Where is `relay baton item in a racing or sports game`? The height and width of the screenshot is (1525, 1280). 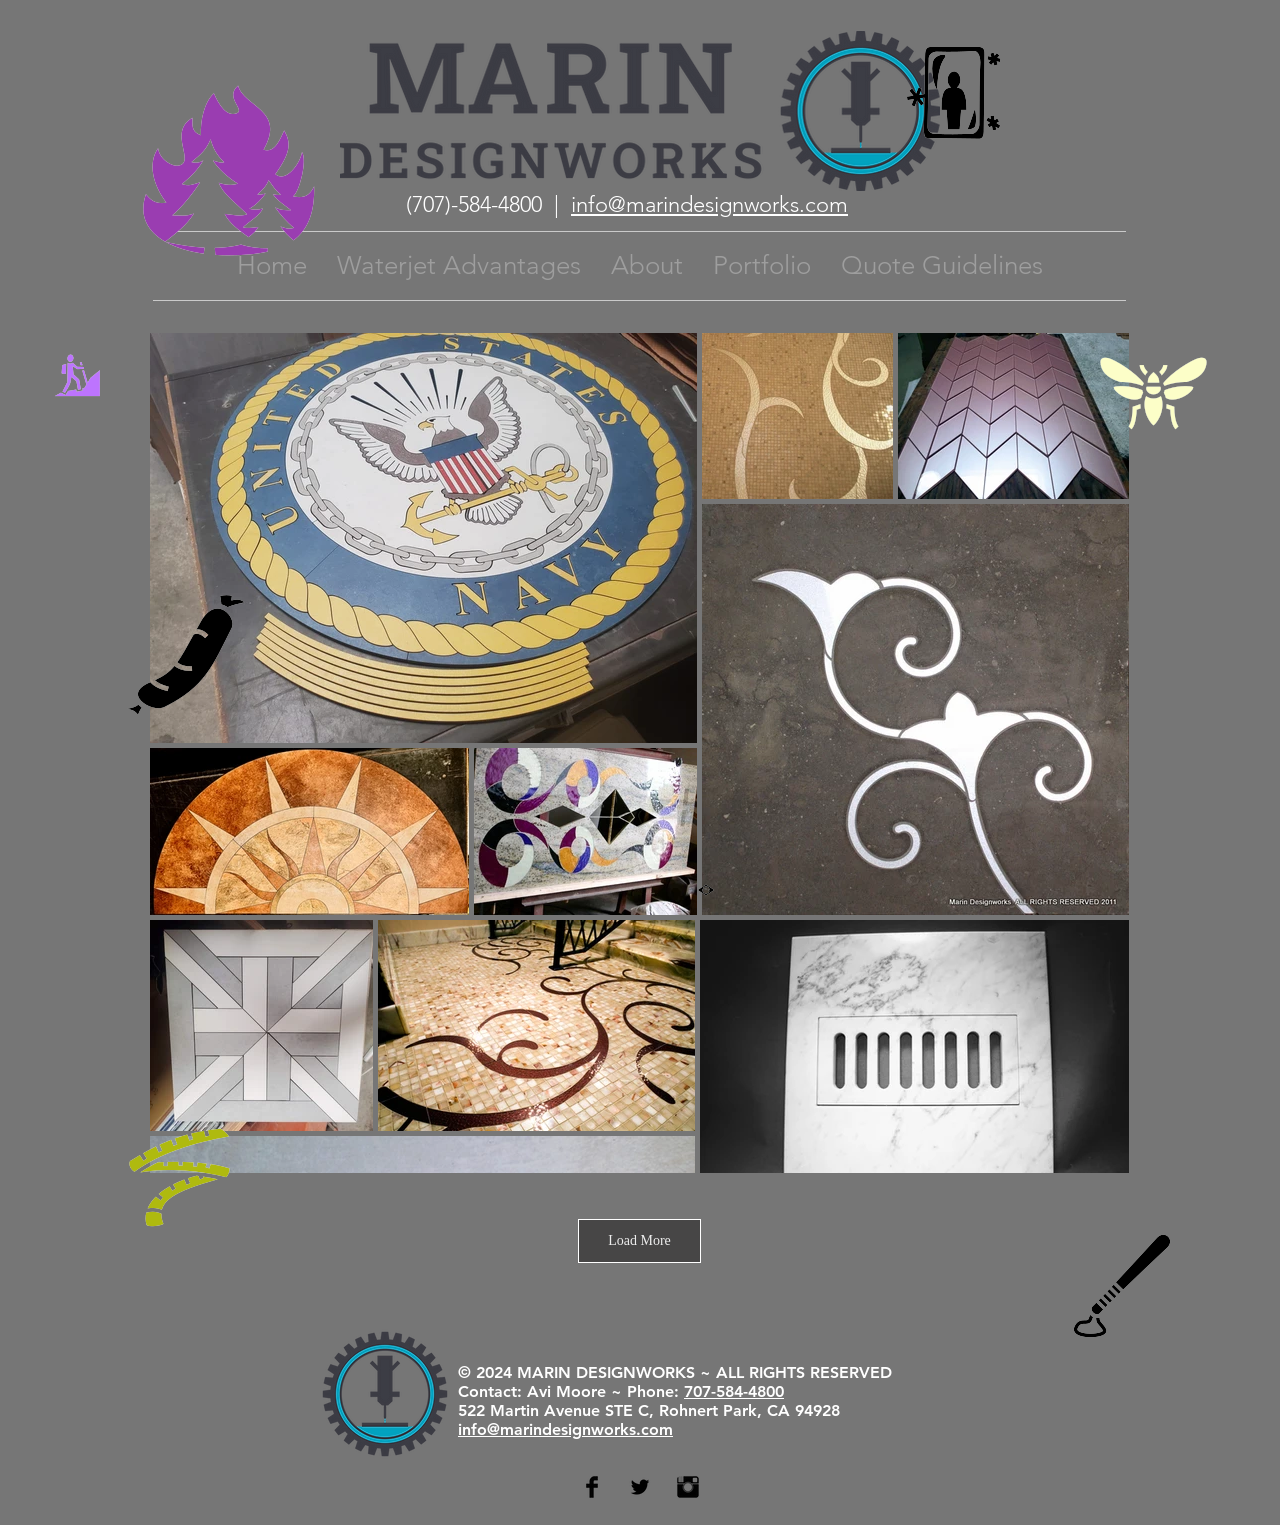
relay baton item in a racing or sports game is located at coordinates (1122, 1286).